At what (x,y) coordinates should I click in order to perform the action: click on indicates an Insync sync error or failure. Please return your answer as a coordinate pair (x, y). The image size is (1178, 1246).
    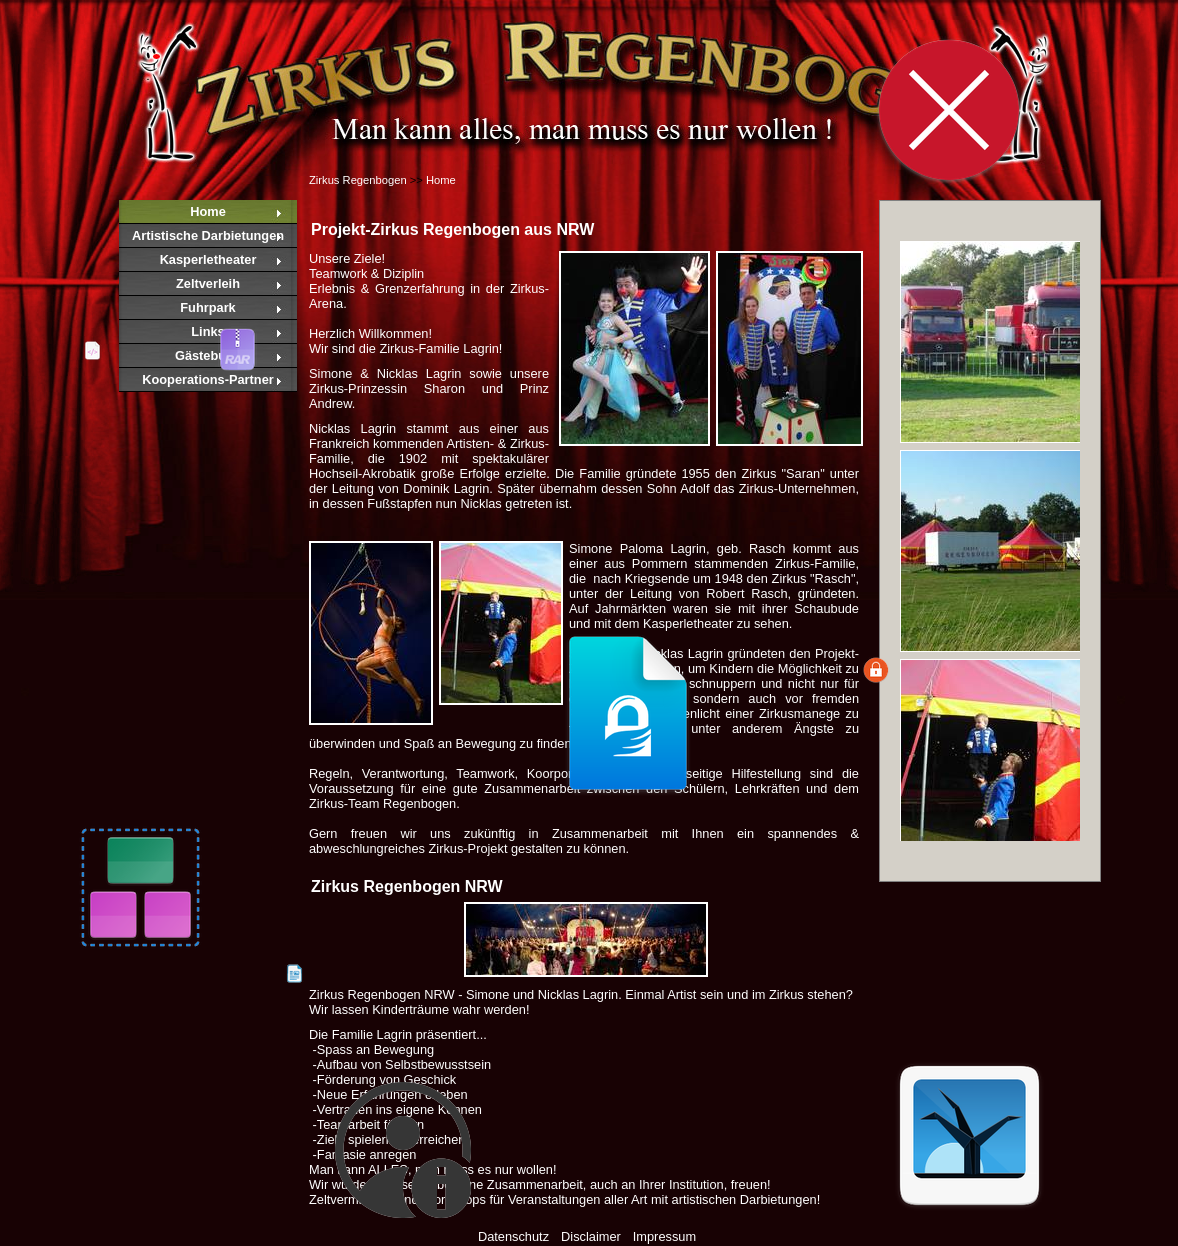
    Looking at the image, I should click on (949, 110).